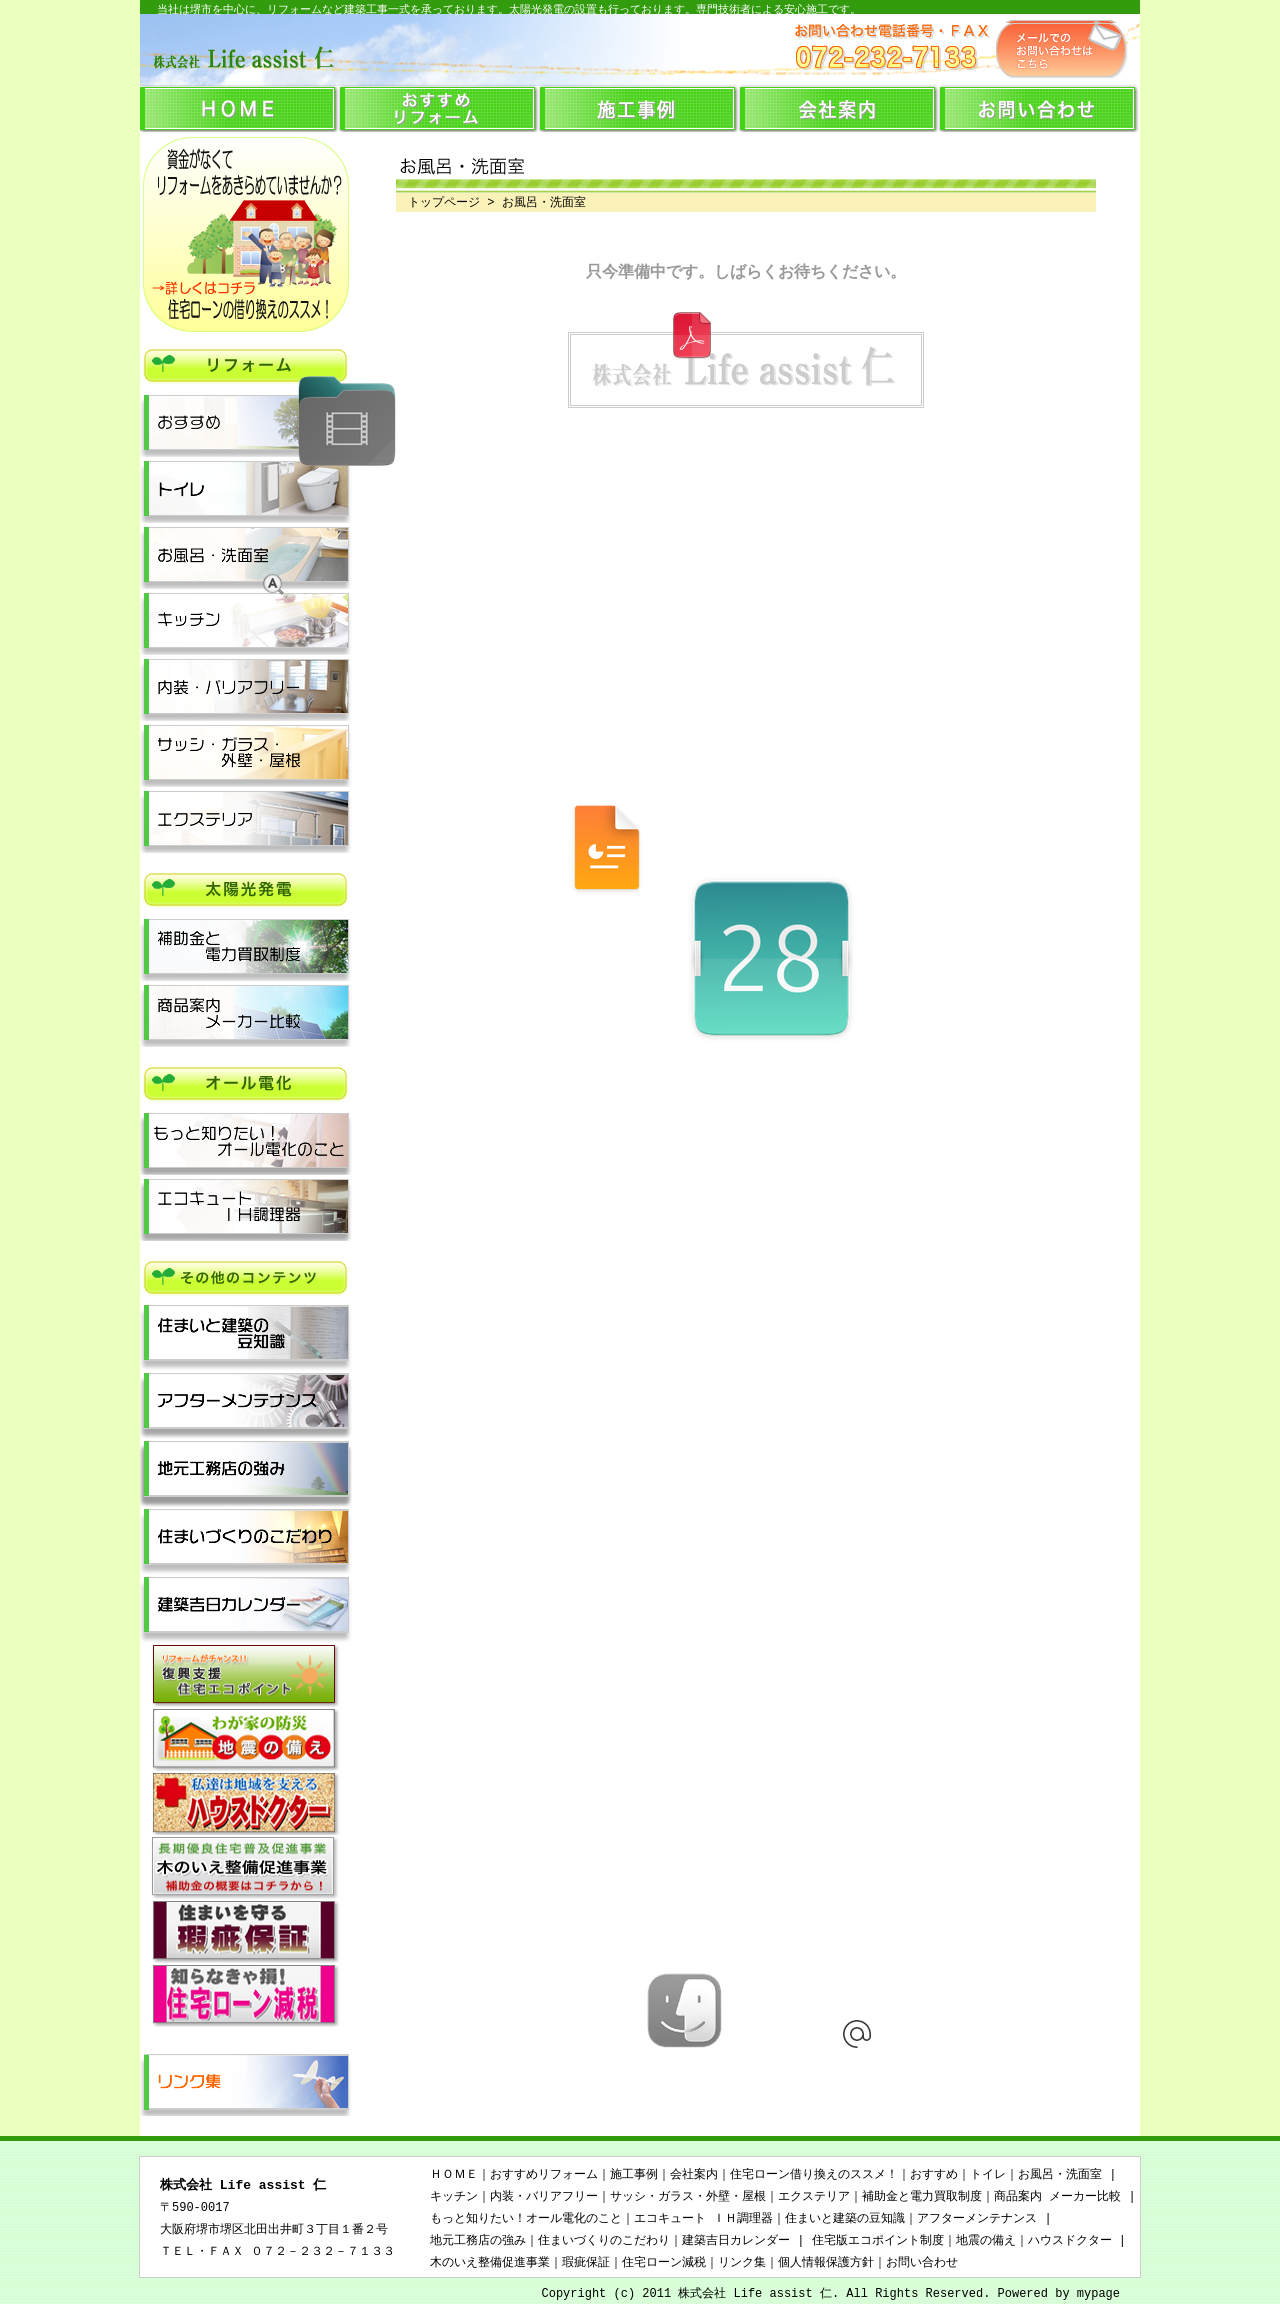 This screenshot has width=1280, height=2304. Describe the element at coordinates (273, 584) in the screenshot. I see `find text or search within document` at that location.